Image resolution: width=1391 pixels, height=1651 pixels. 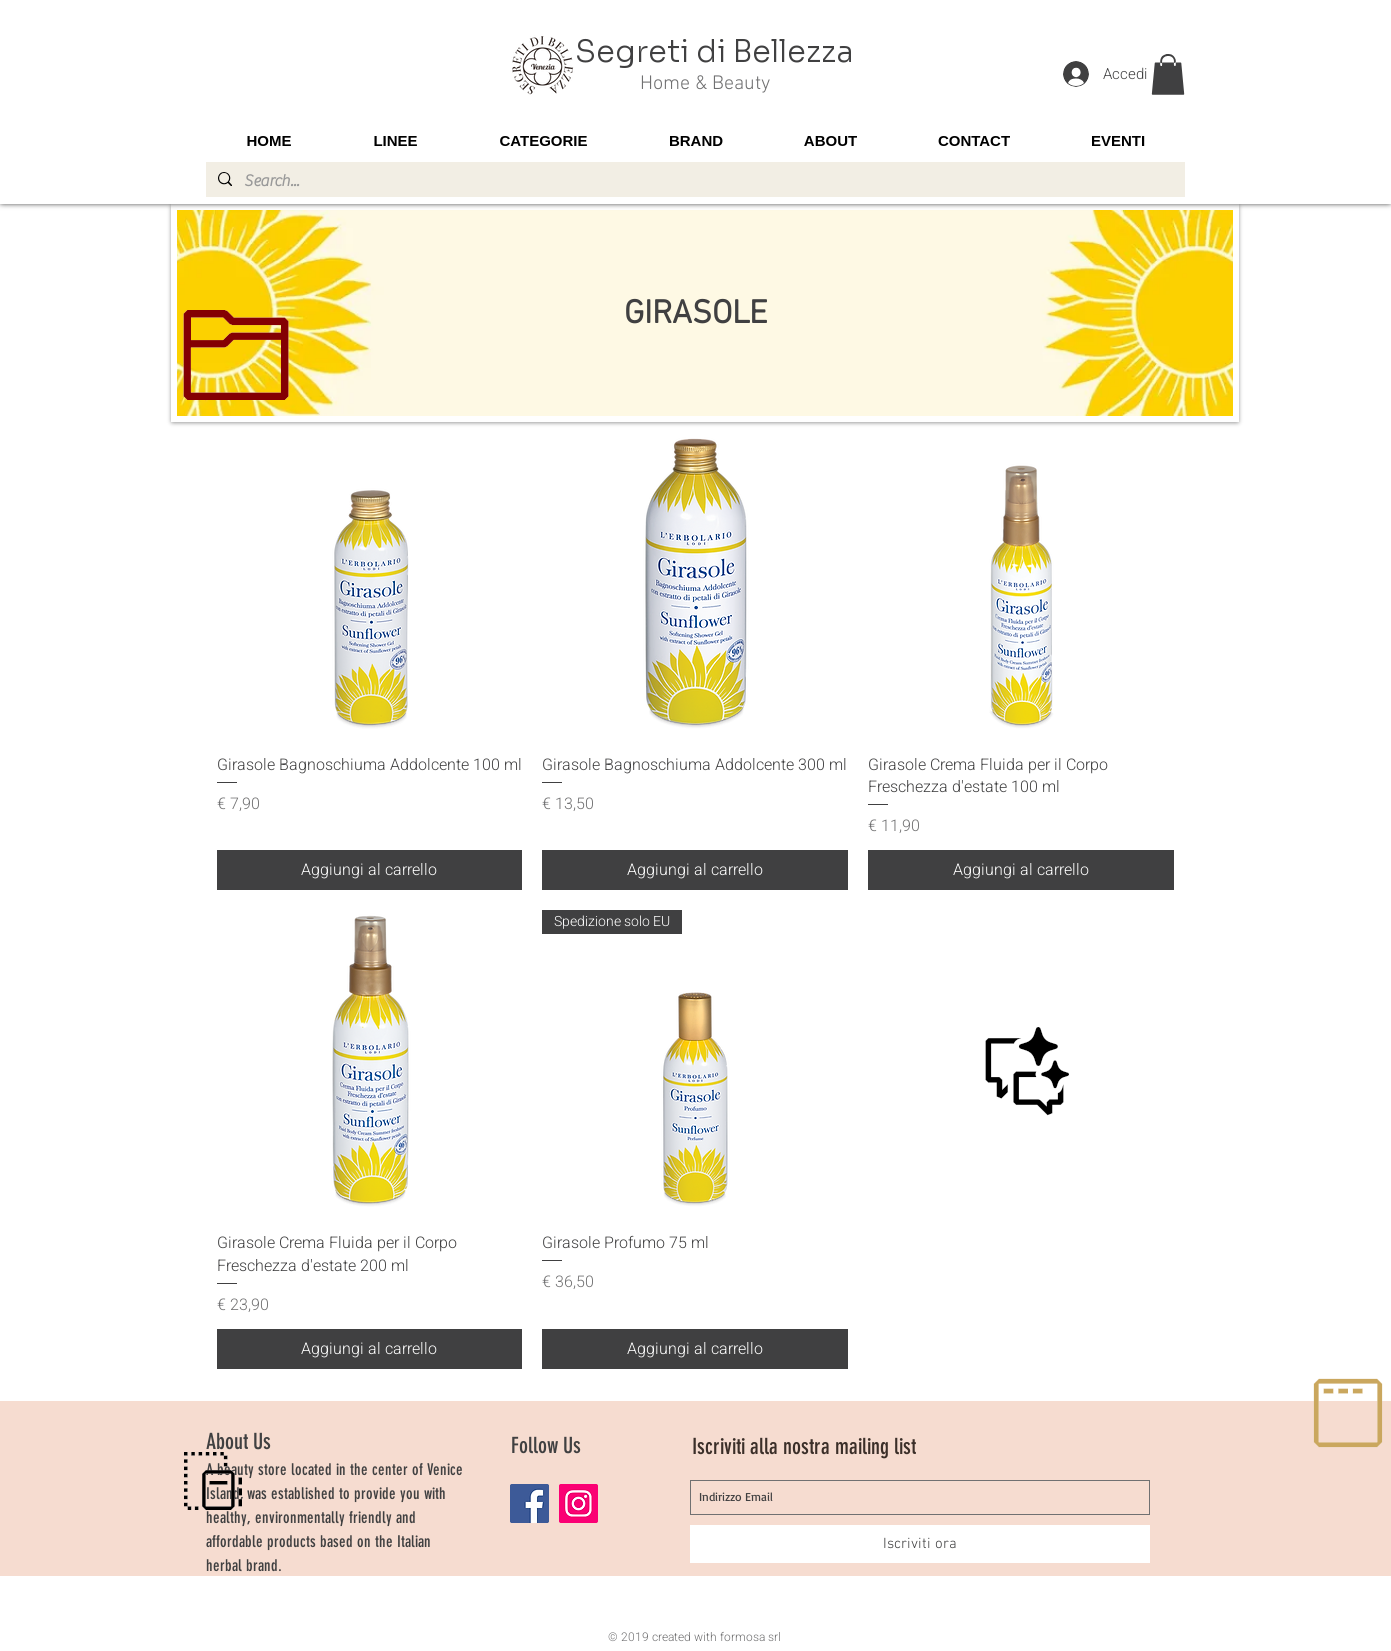 I want to click on toggle the menubar visibility, so click(x=1348, y=1413).